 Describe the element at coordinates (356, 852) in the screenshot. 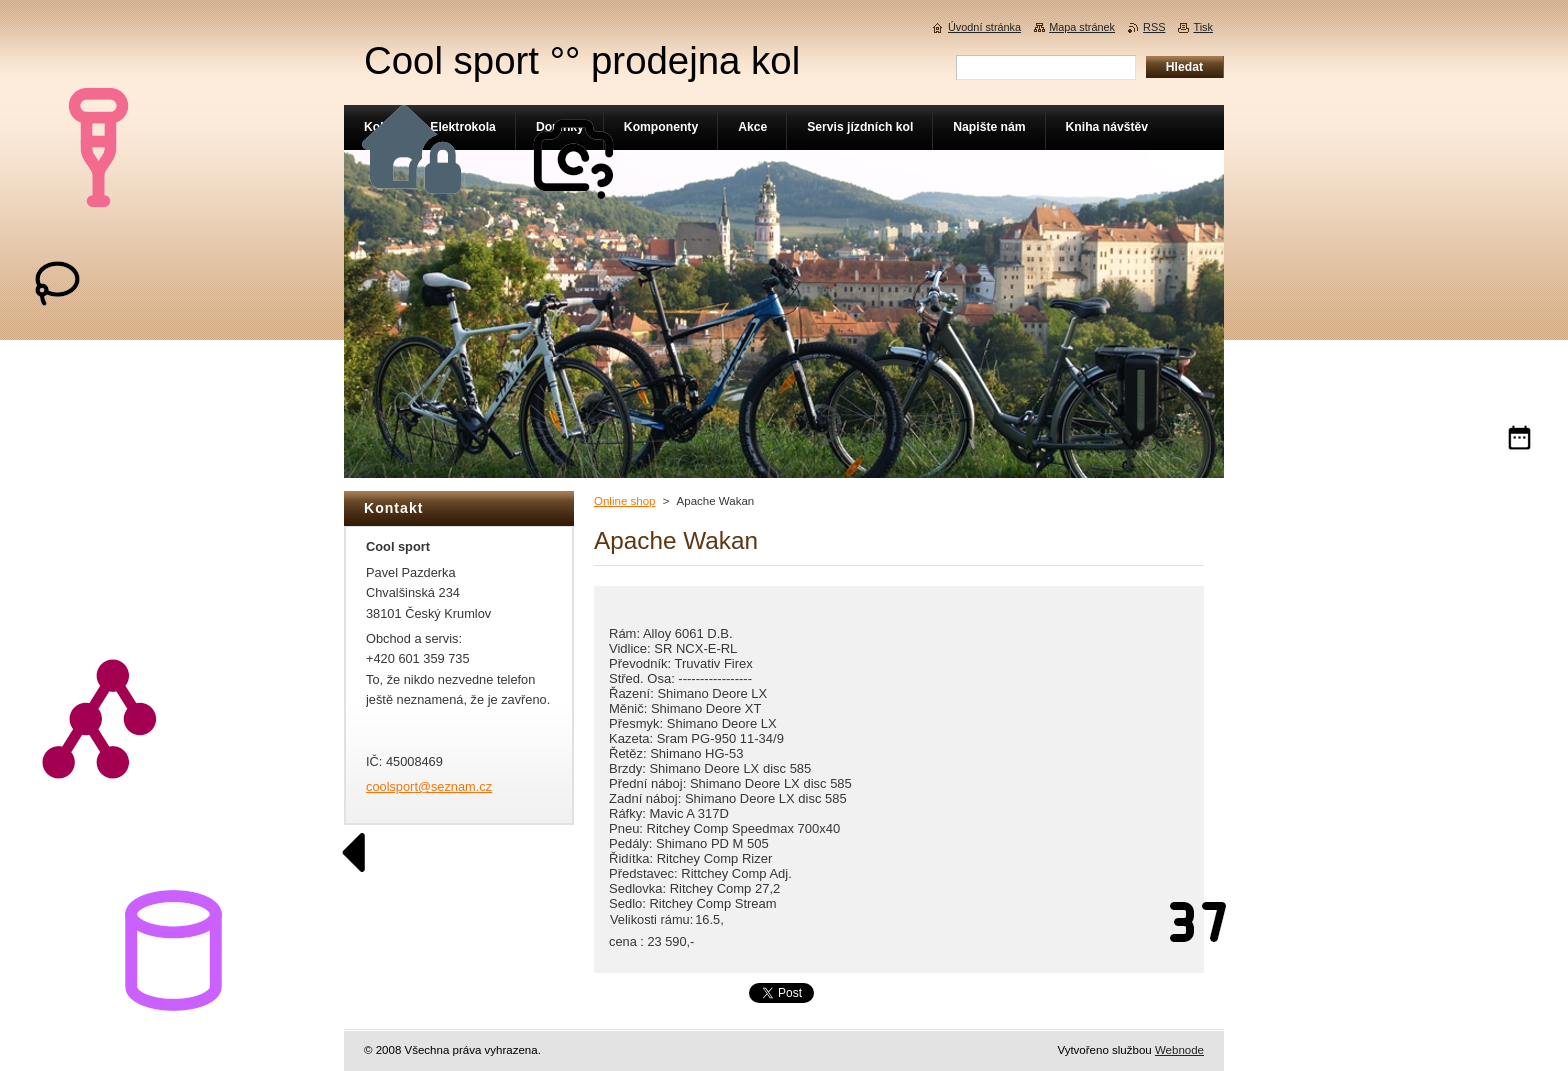

I see `go back to the previous screen` at that location.